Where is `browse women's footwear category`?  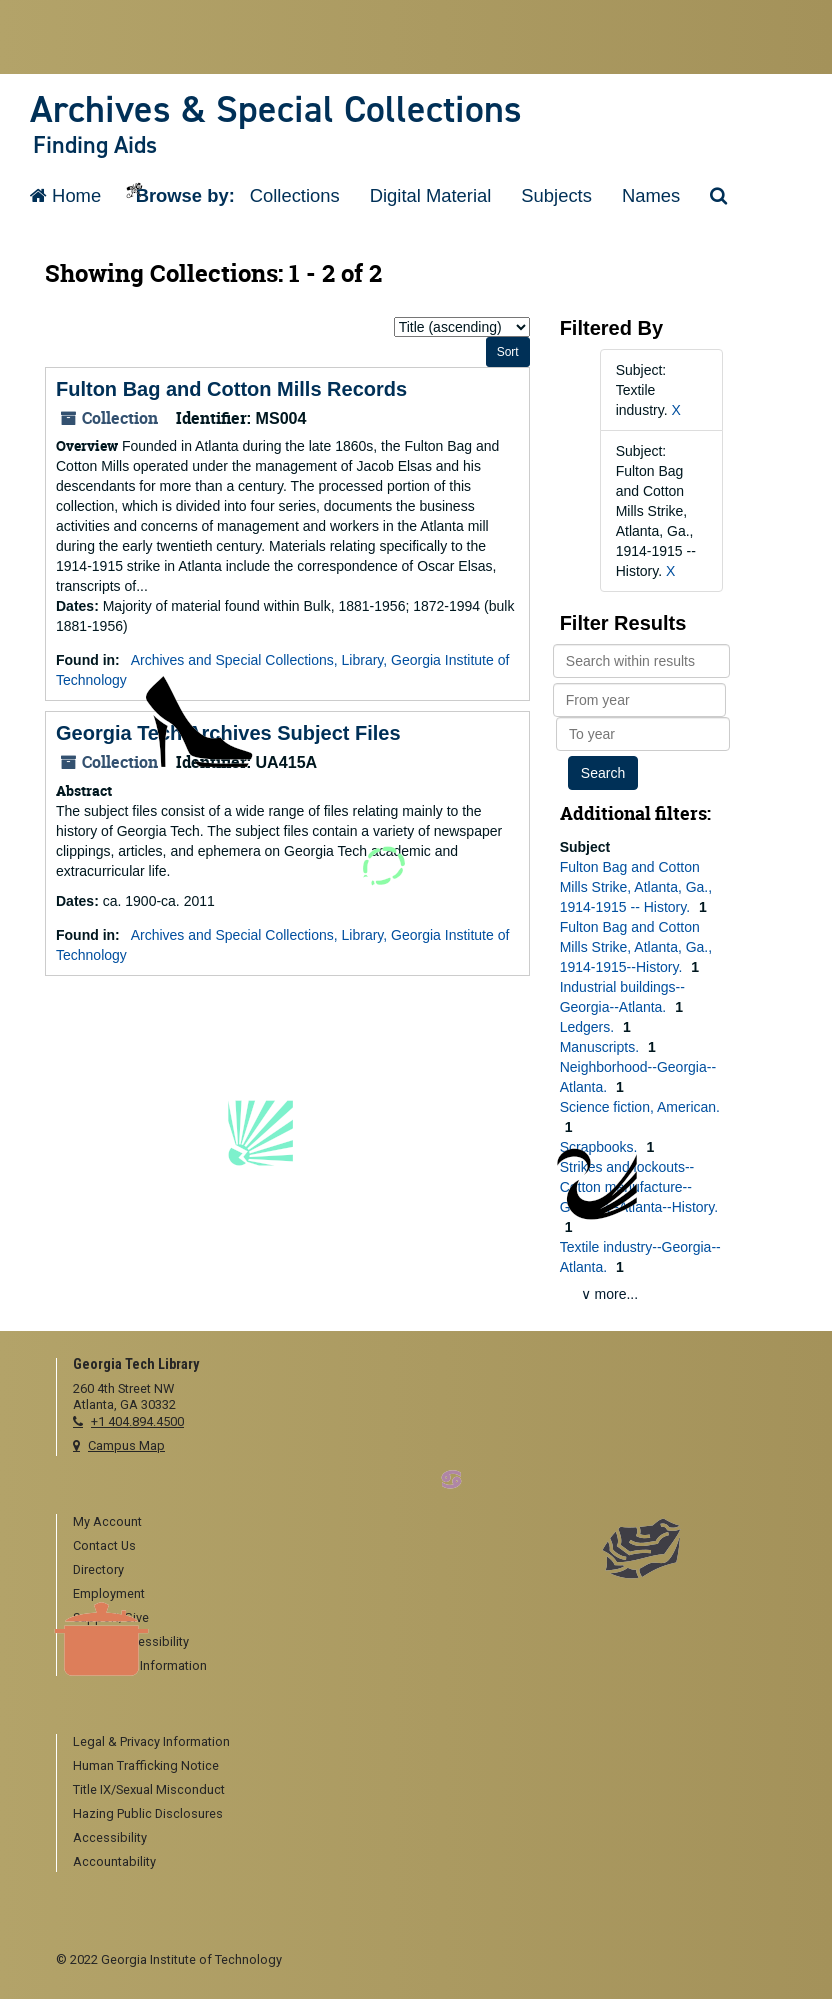
browse women's footwear category is located at coordinates (199, 721).